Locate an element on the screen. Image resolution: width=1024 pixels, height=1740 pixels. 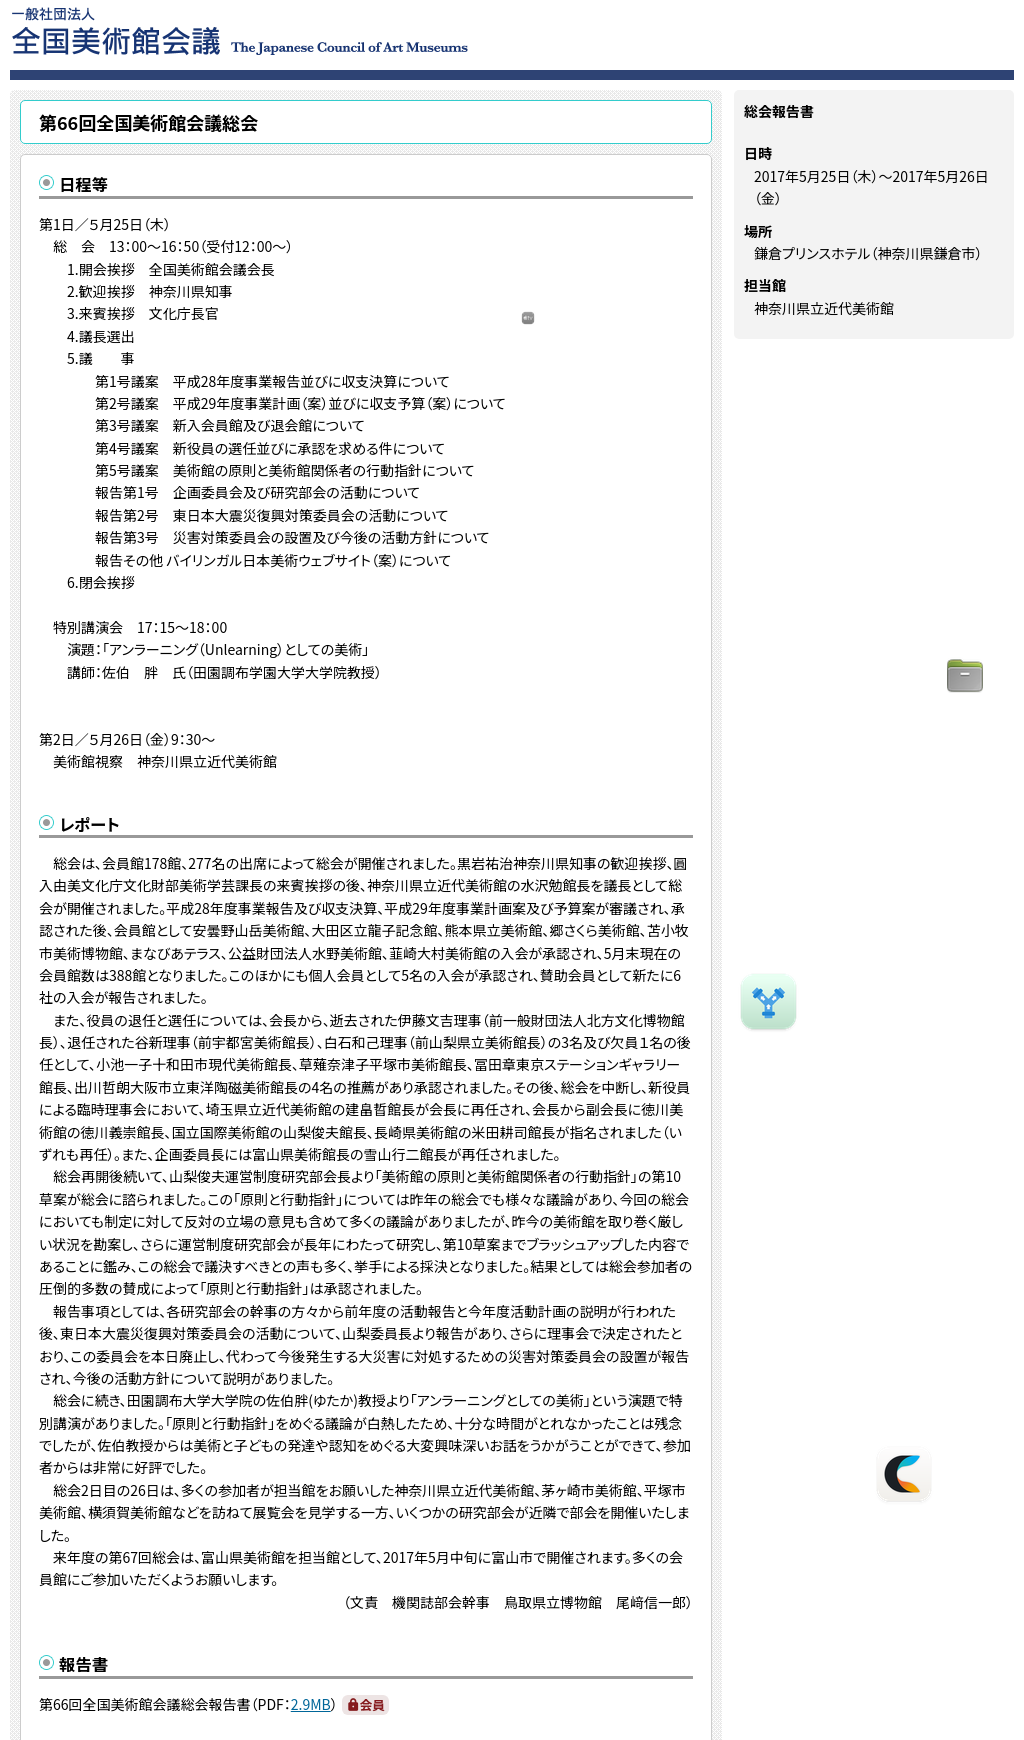
open the nautilus file manager is located at coordinates (965, 675).